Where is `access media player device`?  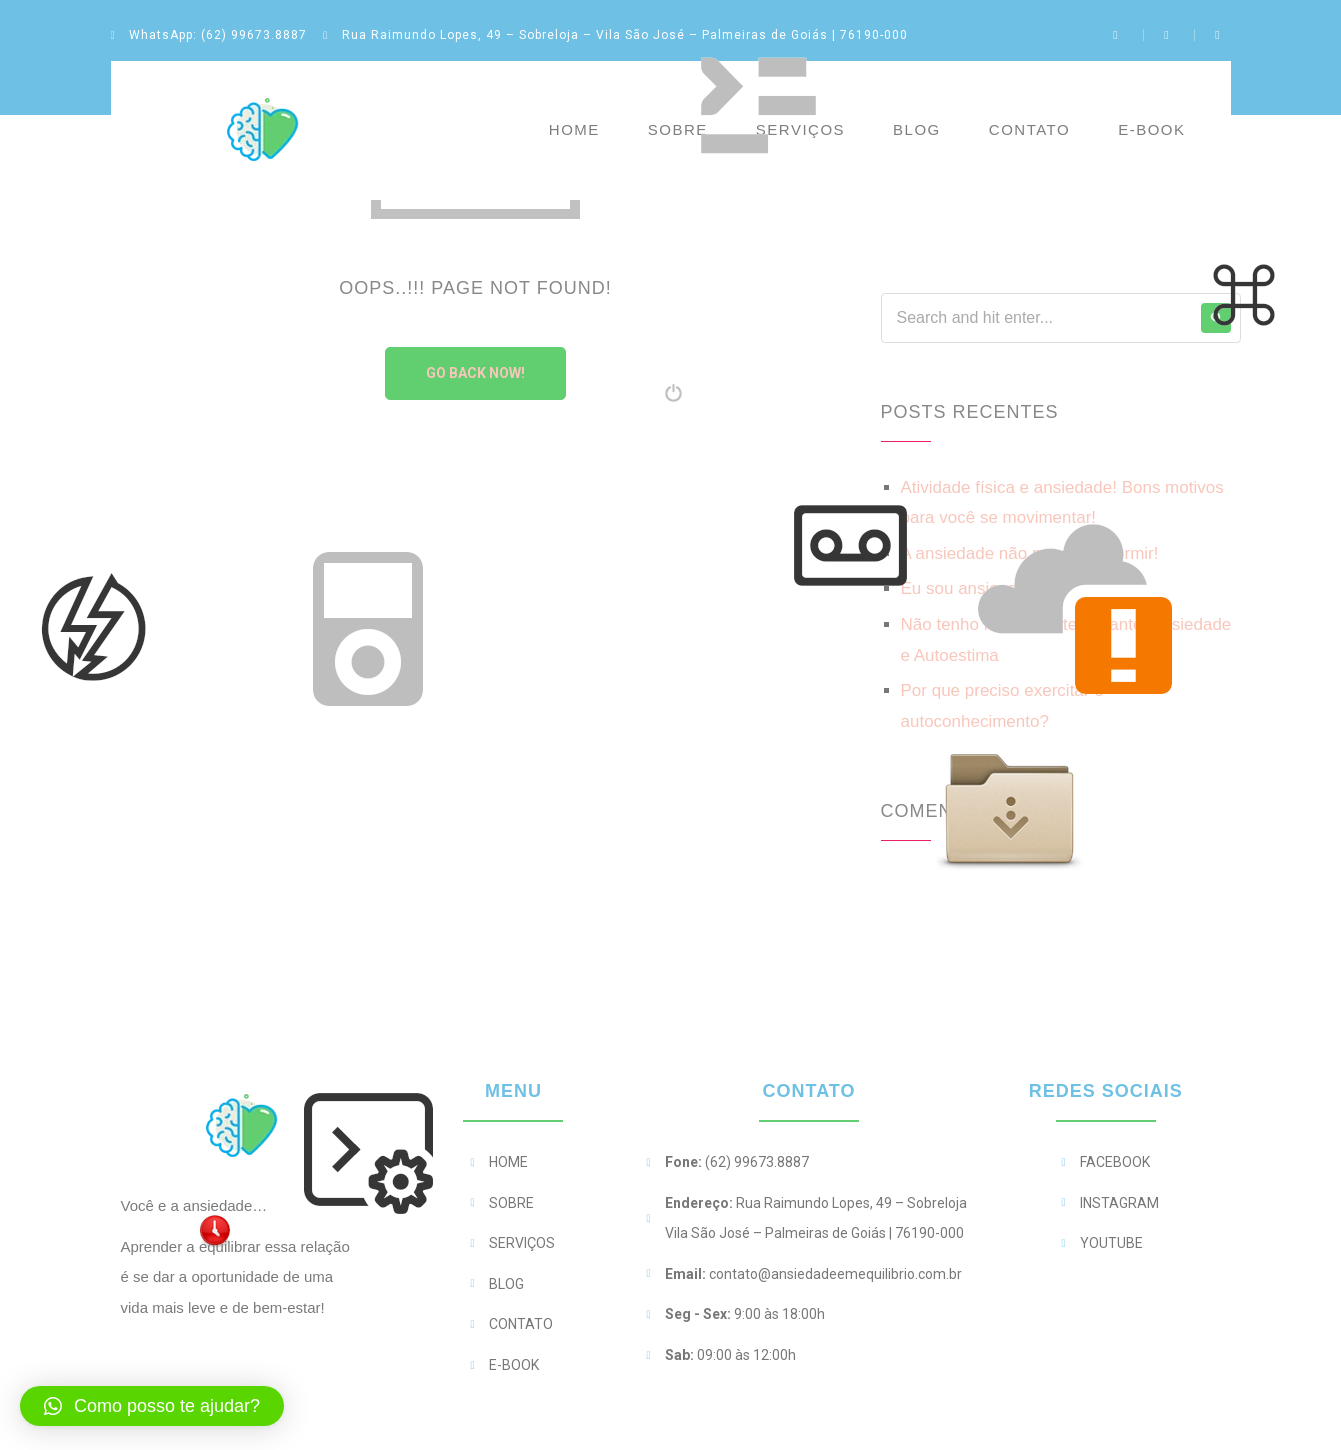
access media player device is located at coordinates (368, 629).